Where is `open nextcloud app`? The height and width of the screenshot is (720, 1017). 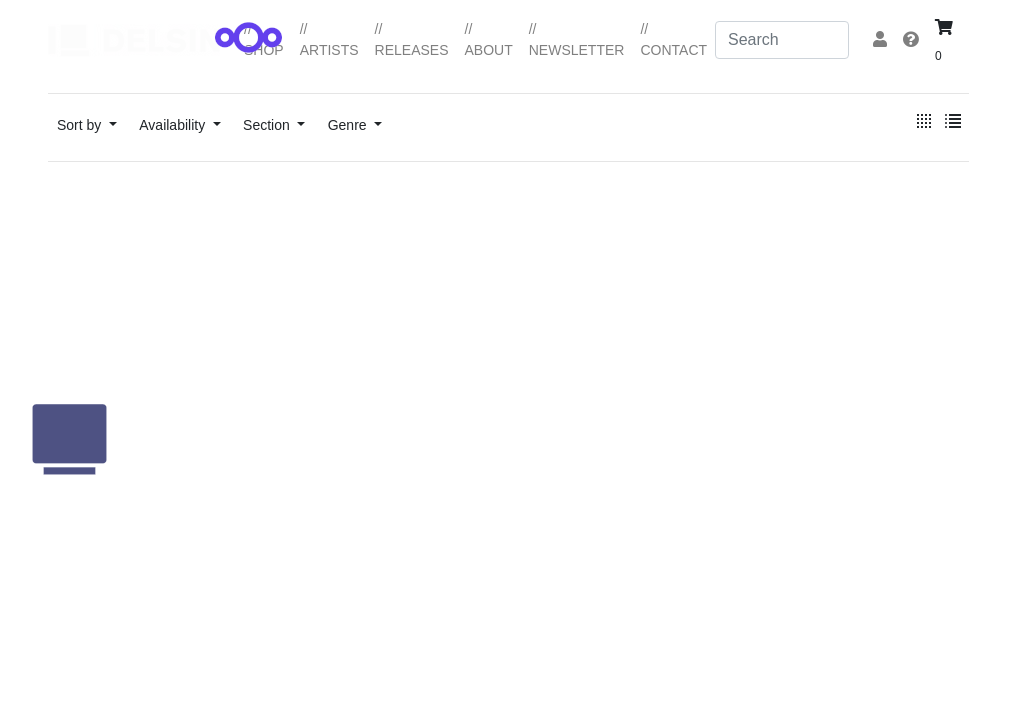
open nextcloud app is located at coordinates (248, 37).